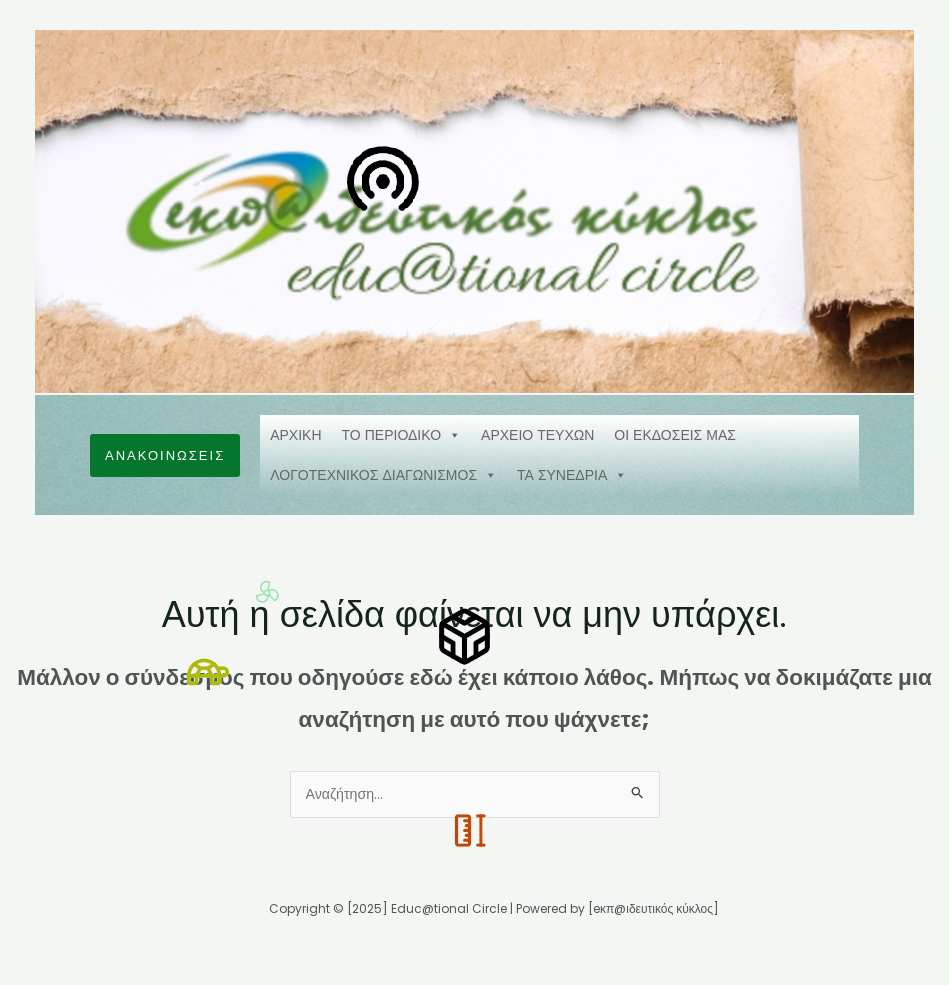 This screenshot has width=949, height=985. What do you see at coordinates (208, 672) in the screenshot?
I see `indicates slow loading or processing speed` at bounding box center [208, 672].